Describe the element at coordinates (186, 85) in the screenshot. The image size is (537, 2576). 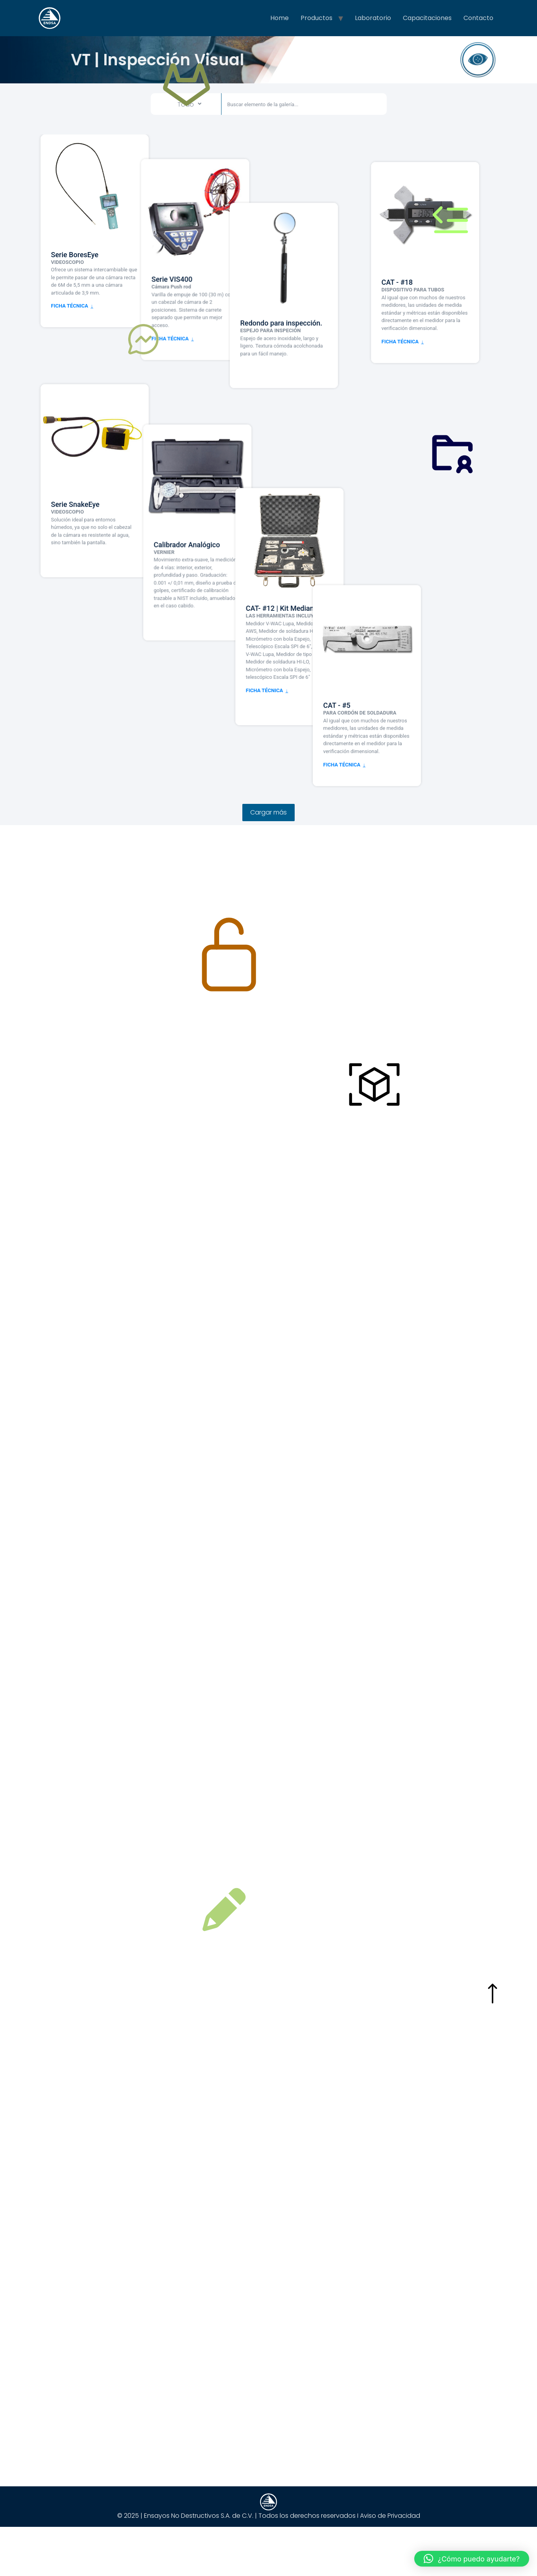
I see `open GitLab repository` at that location.